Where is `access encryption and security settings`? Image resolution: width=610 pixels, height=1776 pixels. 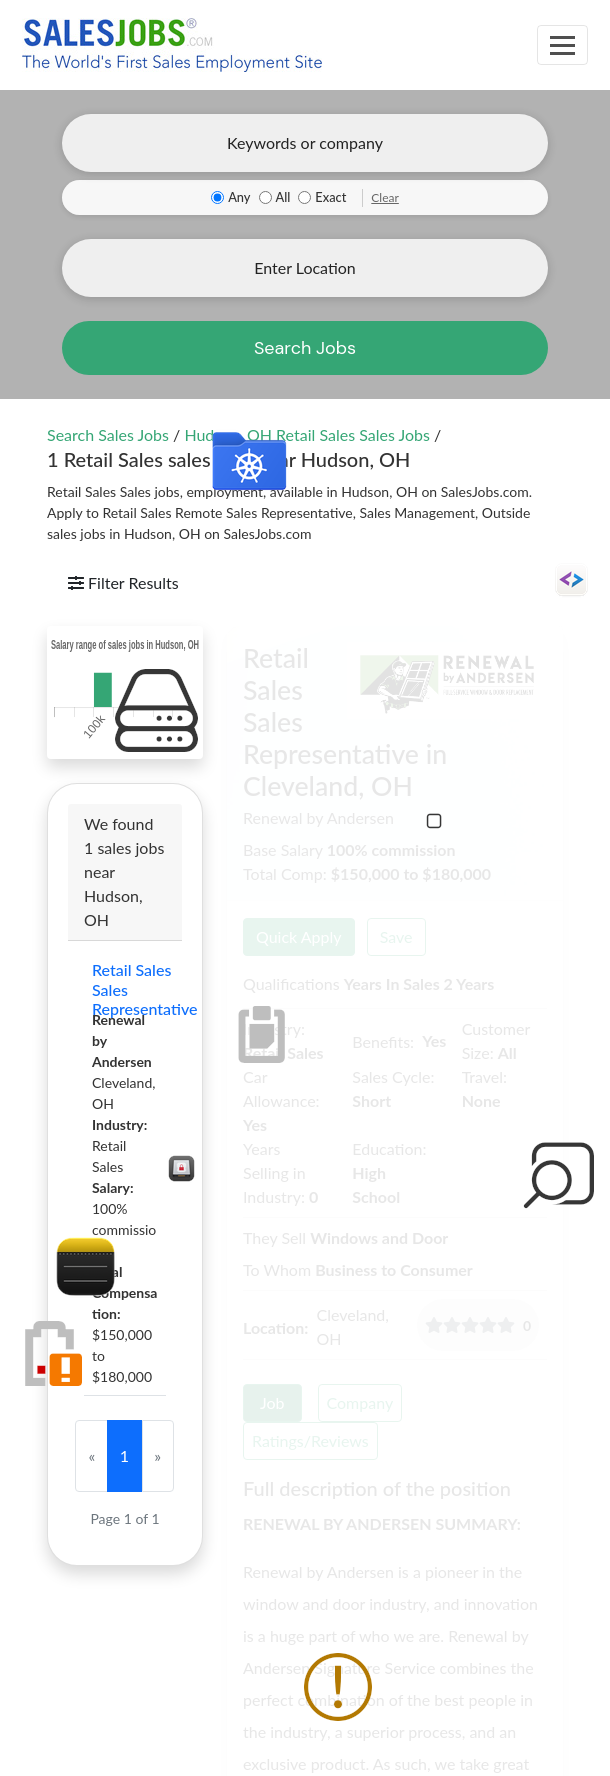 access encryption and security settings is located at coordinates (181, 1168).